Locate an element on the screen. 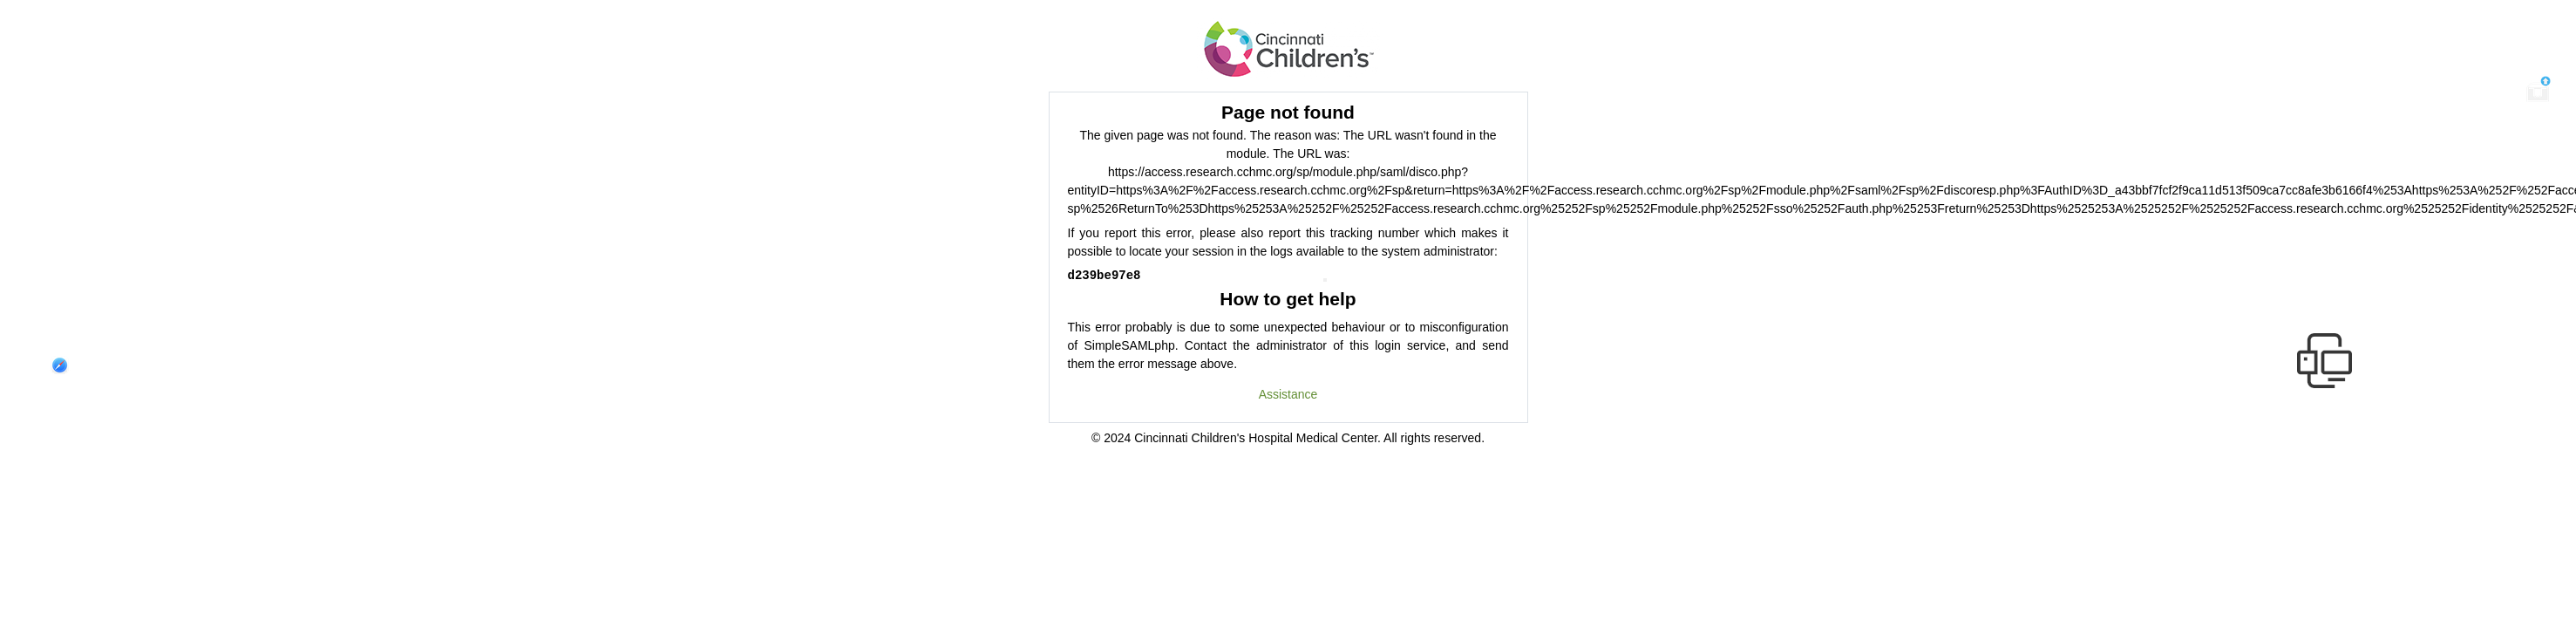 This screenshot has height=628, width=2576. open Safari web browser is located at coordinates (59, 365).